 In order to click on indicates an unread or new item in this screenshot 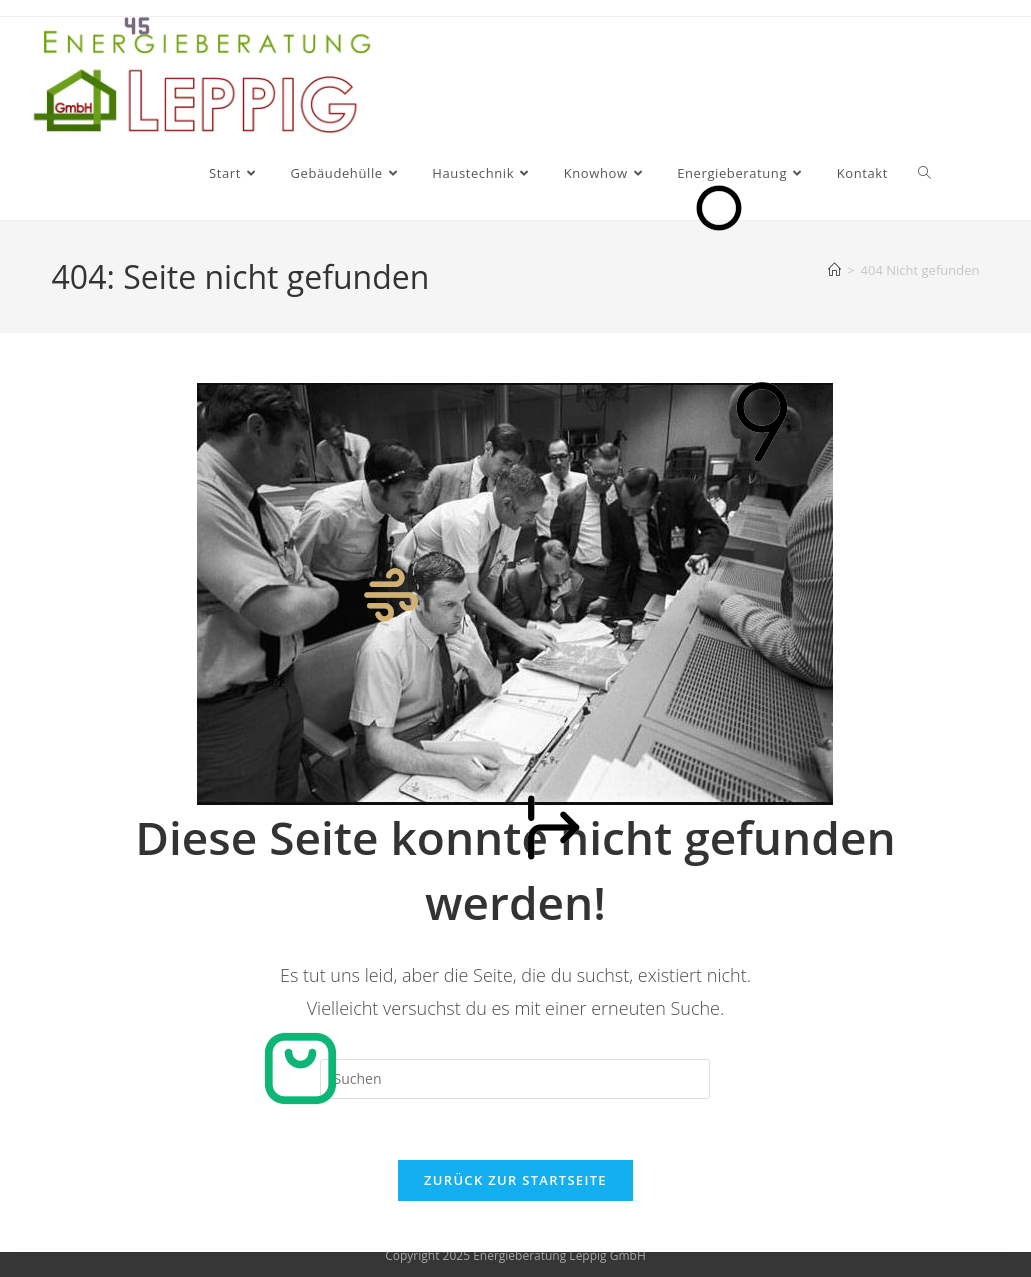, I will do `click(719, 208)`.